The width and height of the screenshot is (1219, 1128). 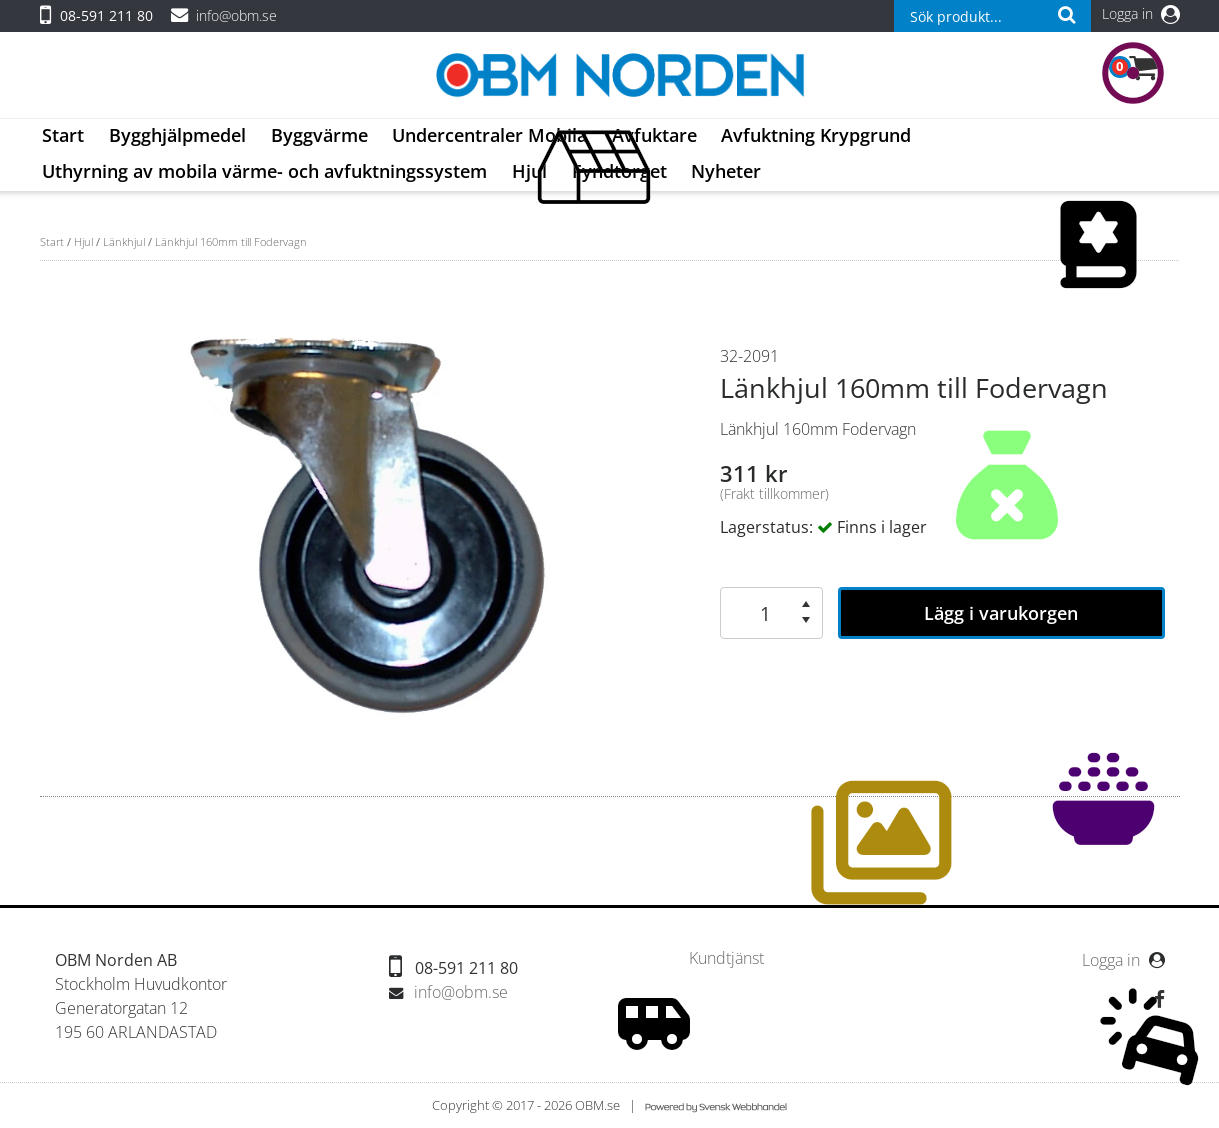 What do you see at coordinates (654, 1022) in the screenshot?
I see `book a shuttle or van service` at bounding box center [654, 1022].